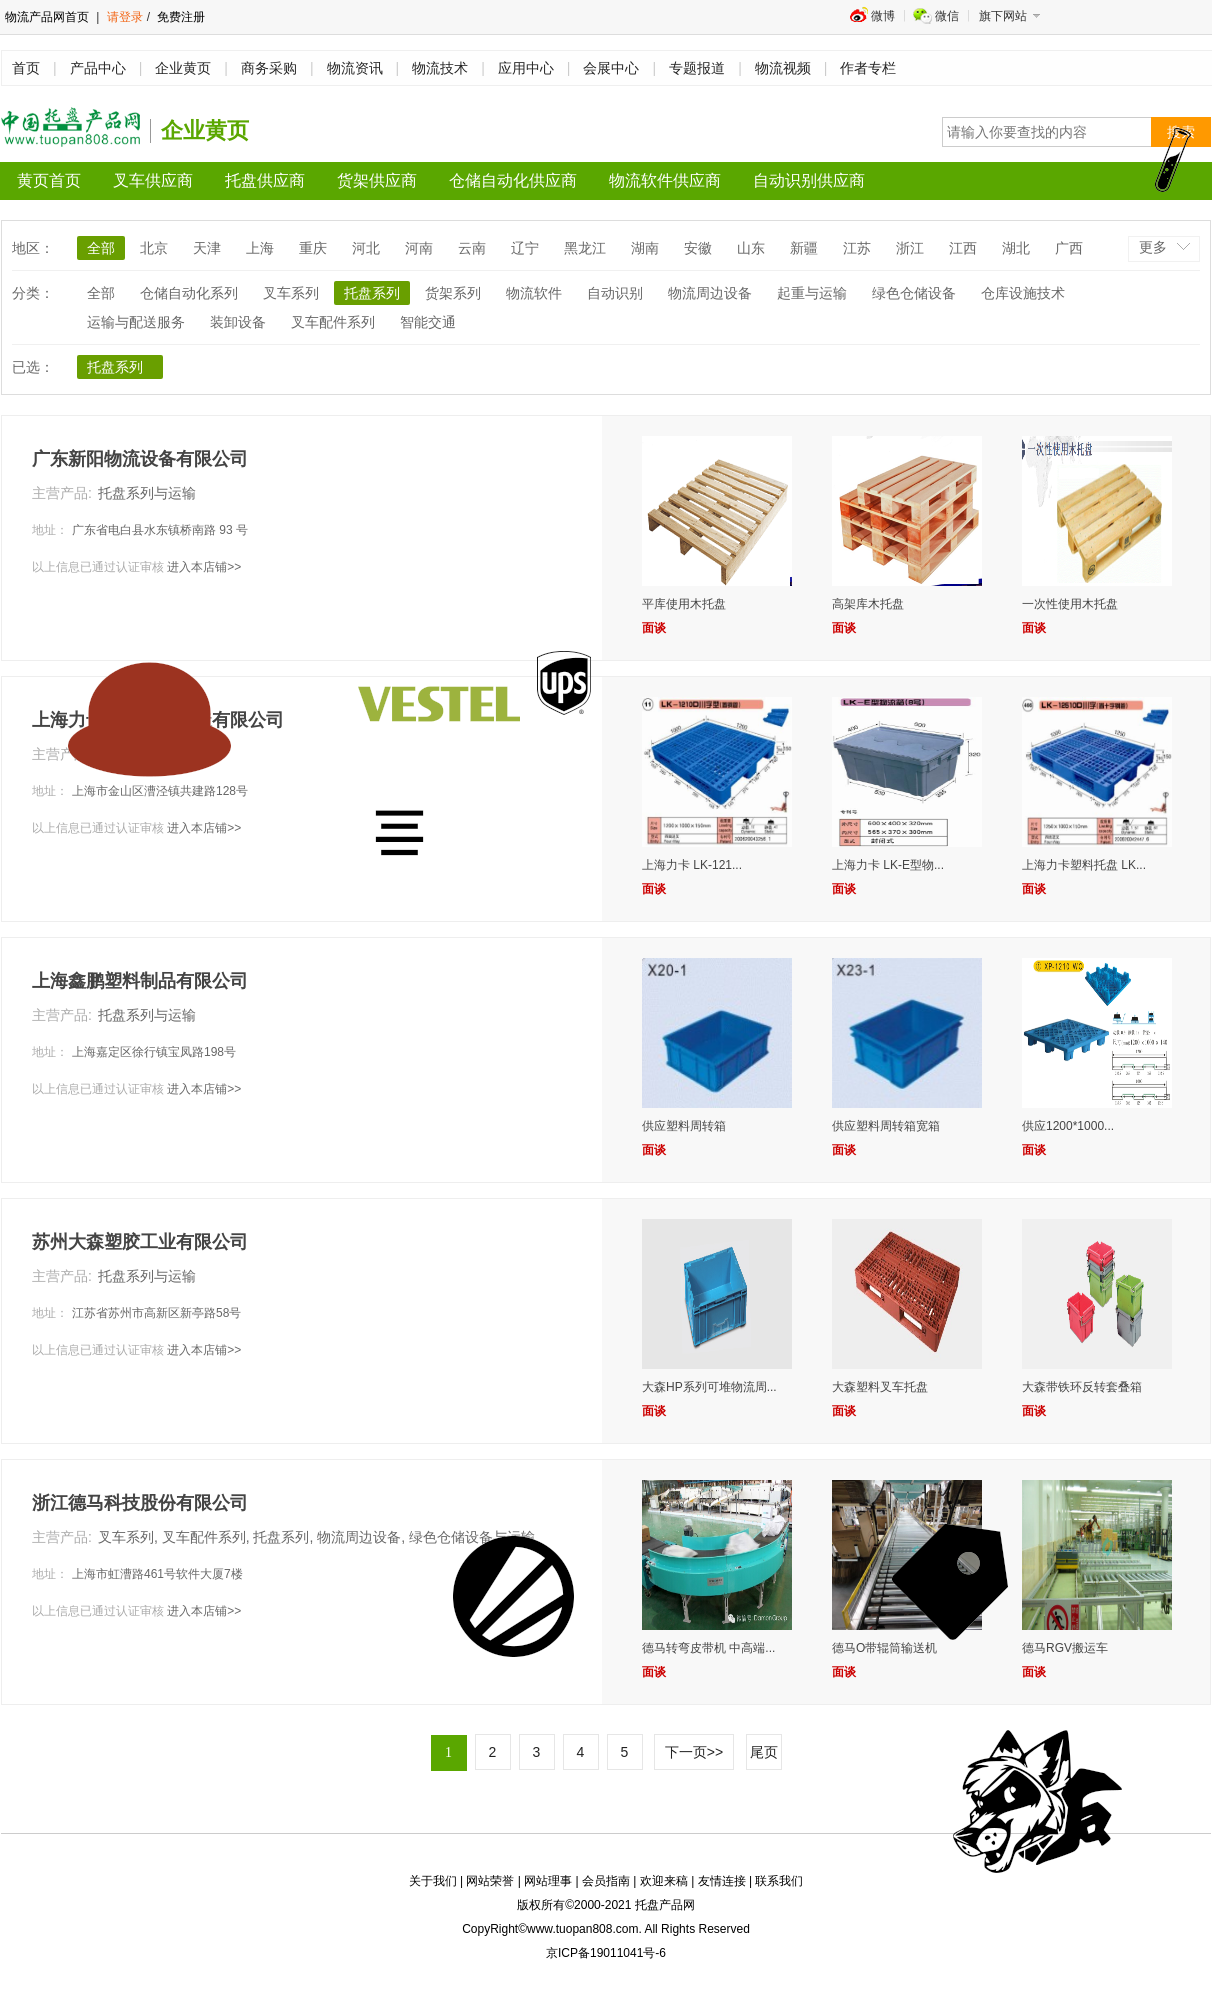 This screenshot has width=1212, height=2000. Describe the element at coordinates (1037, 1801) in the screenshot. I see `visit furaffinity website` at that location.